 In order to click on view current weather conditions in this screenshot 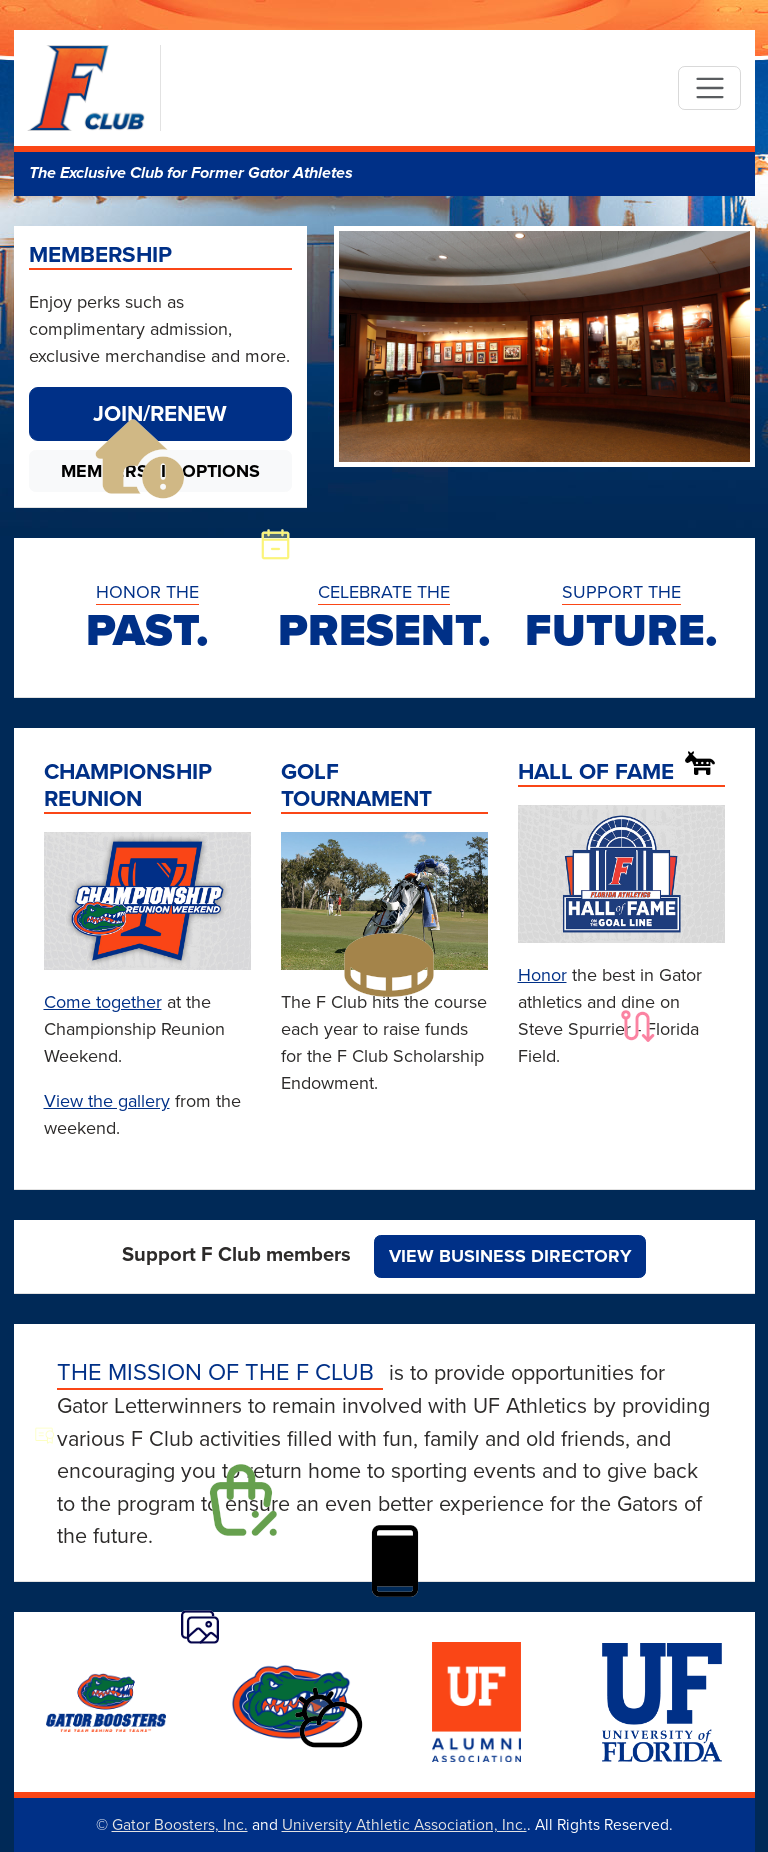, I will do `click(328, 1718)`.